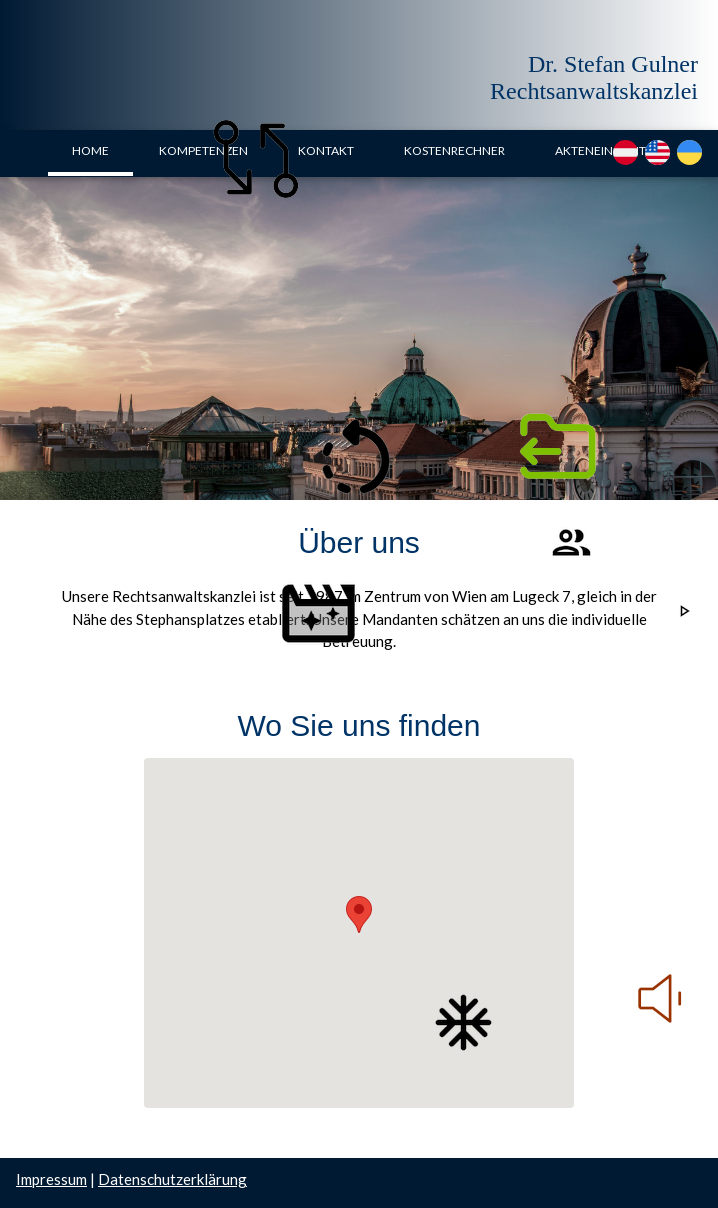 This screenshot has height=1208, width=718. Describe the element at coordinates (256, 159) in the screenshot. I see `view code differences between versions` at that location.